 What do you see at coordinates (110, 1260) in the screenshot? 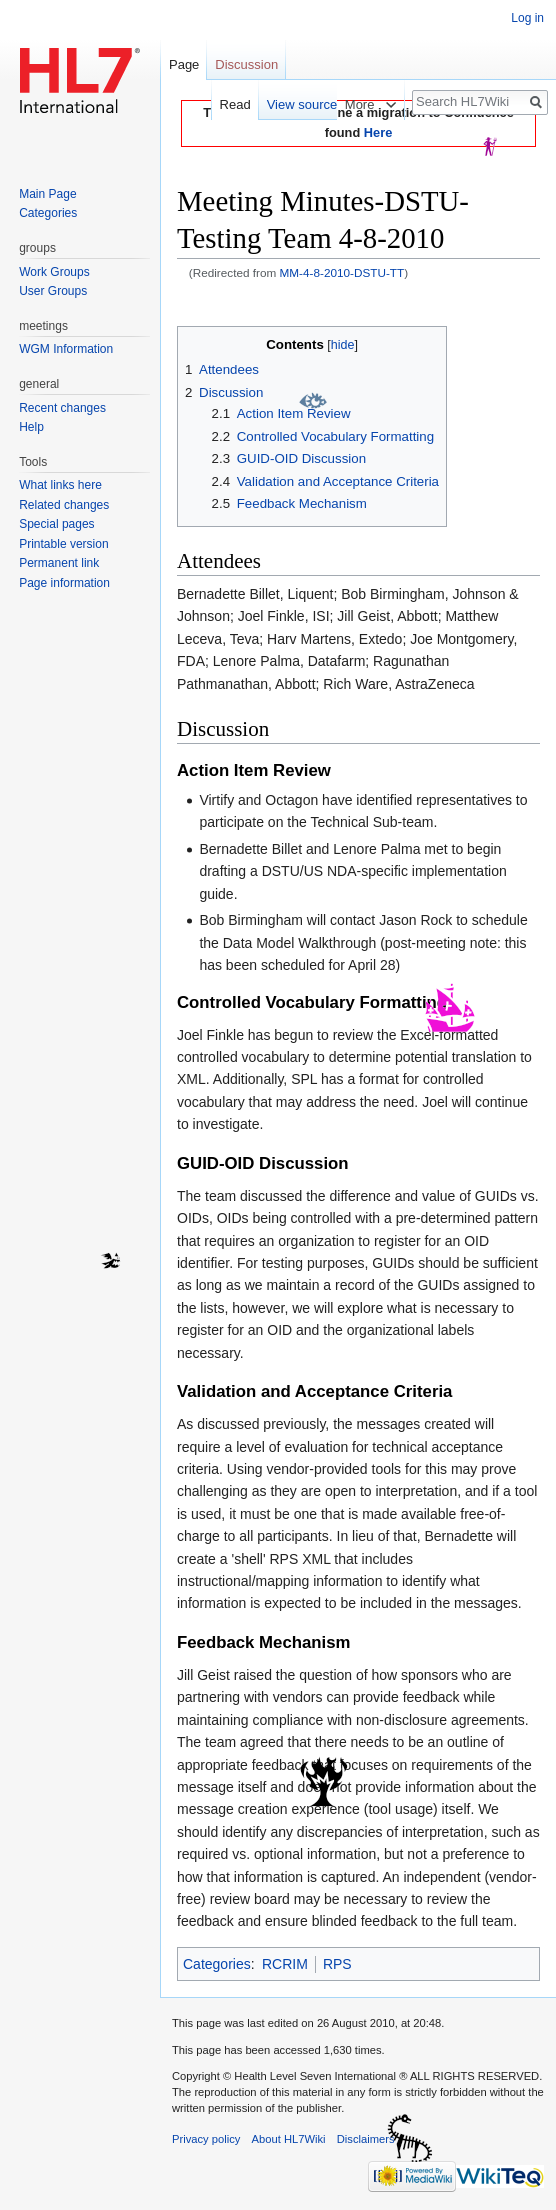
I see `ghost character or enemy in a game interface` at bounding box center [110, 1260].